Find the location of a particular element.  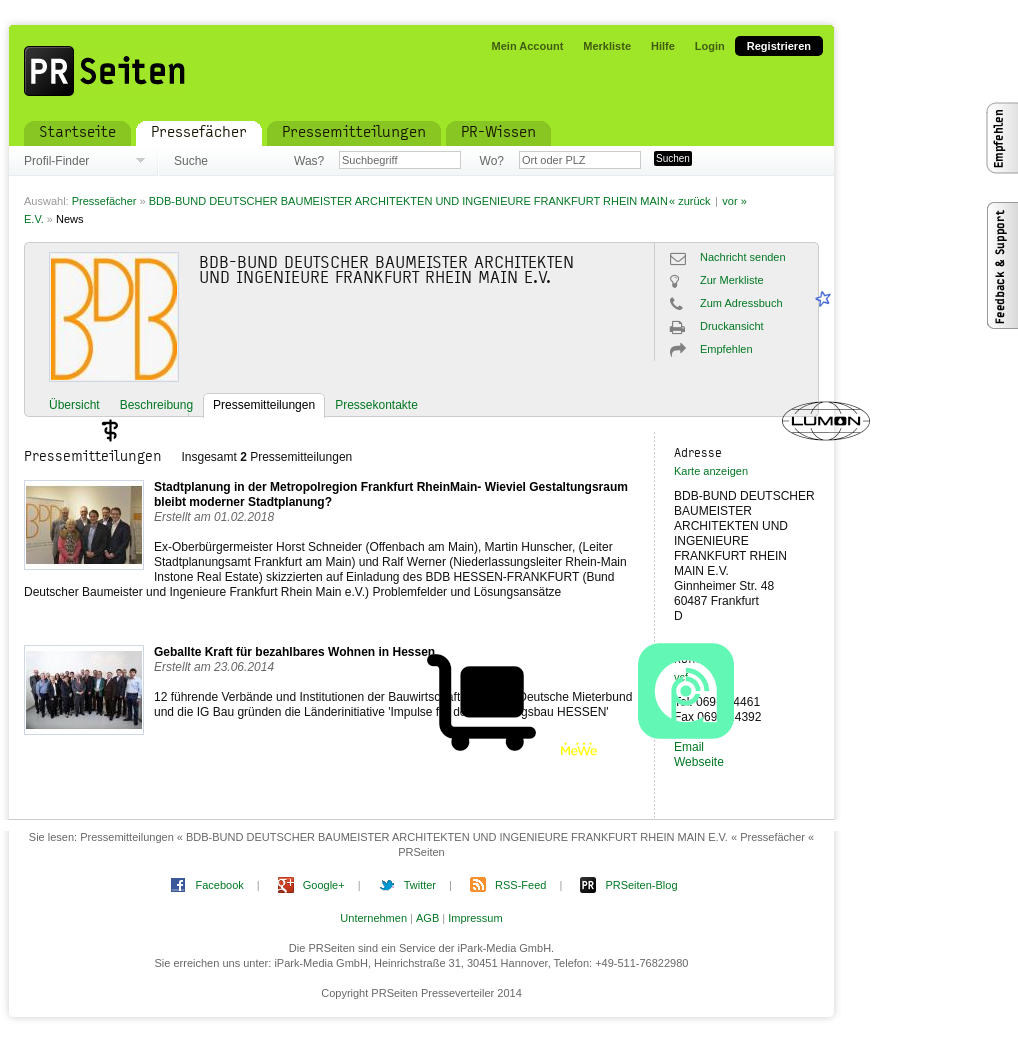

access medical or healthcare services is located at coordinates (110, 430).